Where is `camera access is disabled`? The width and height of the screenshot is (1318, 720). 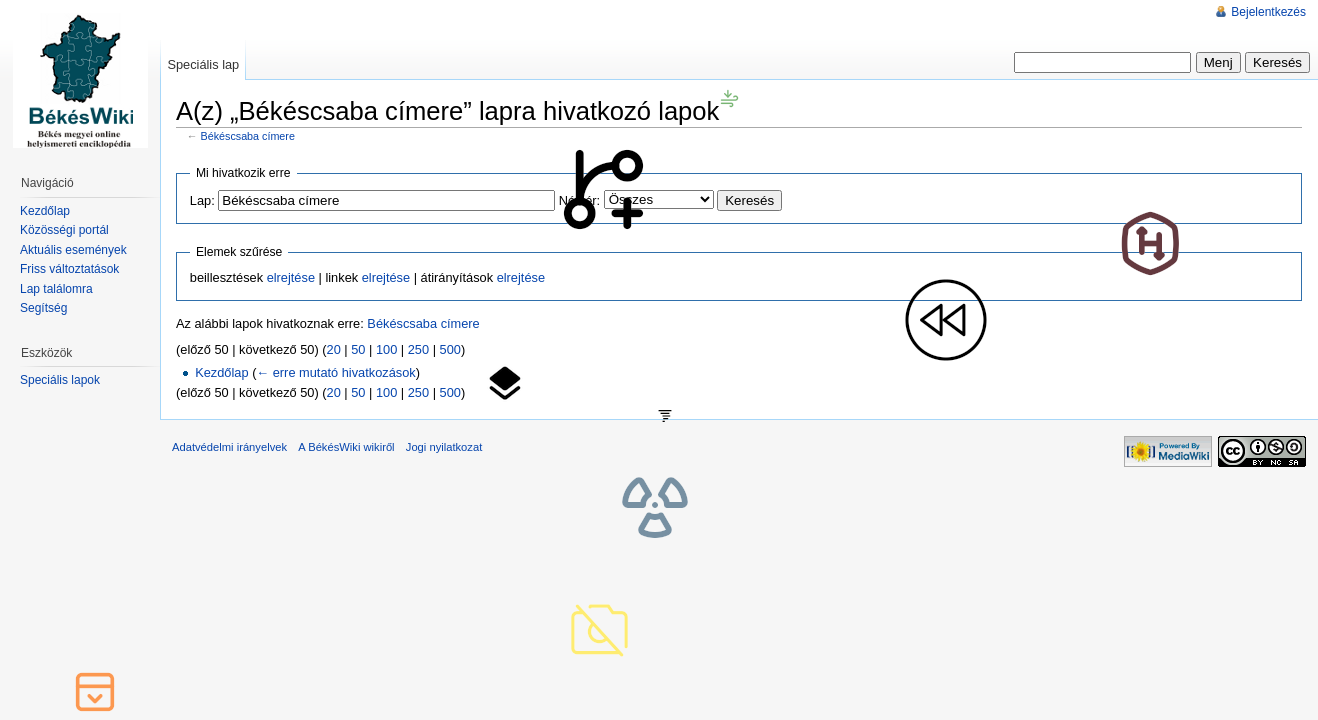 camera access is disabled is located at coordinates (599, 630).